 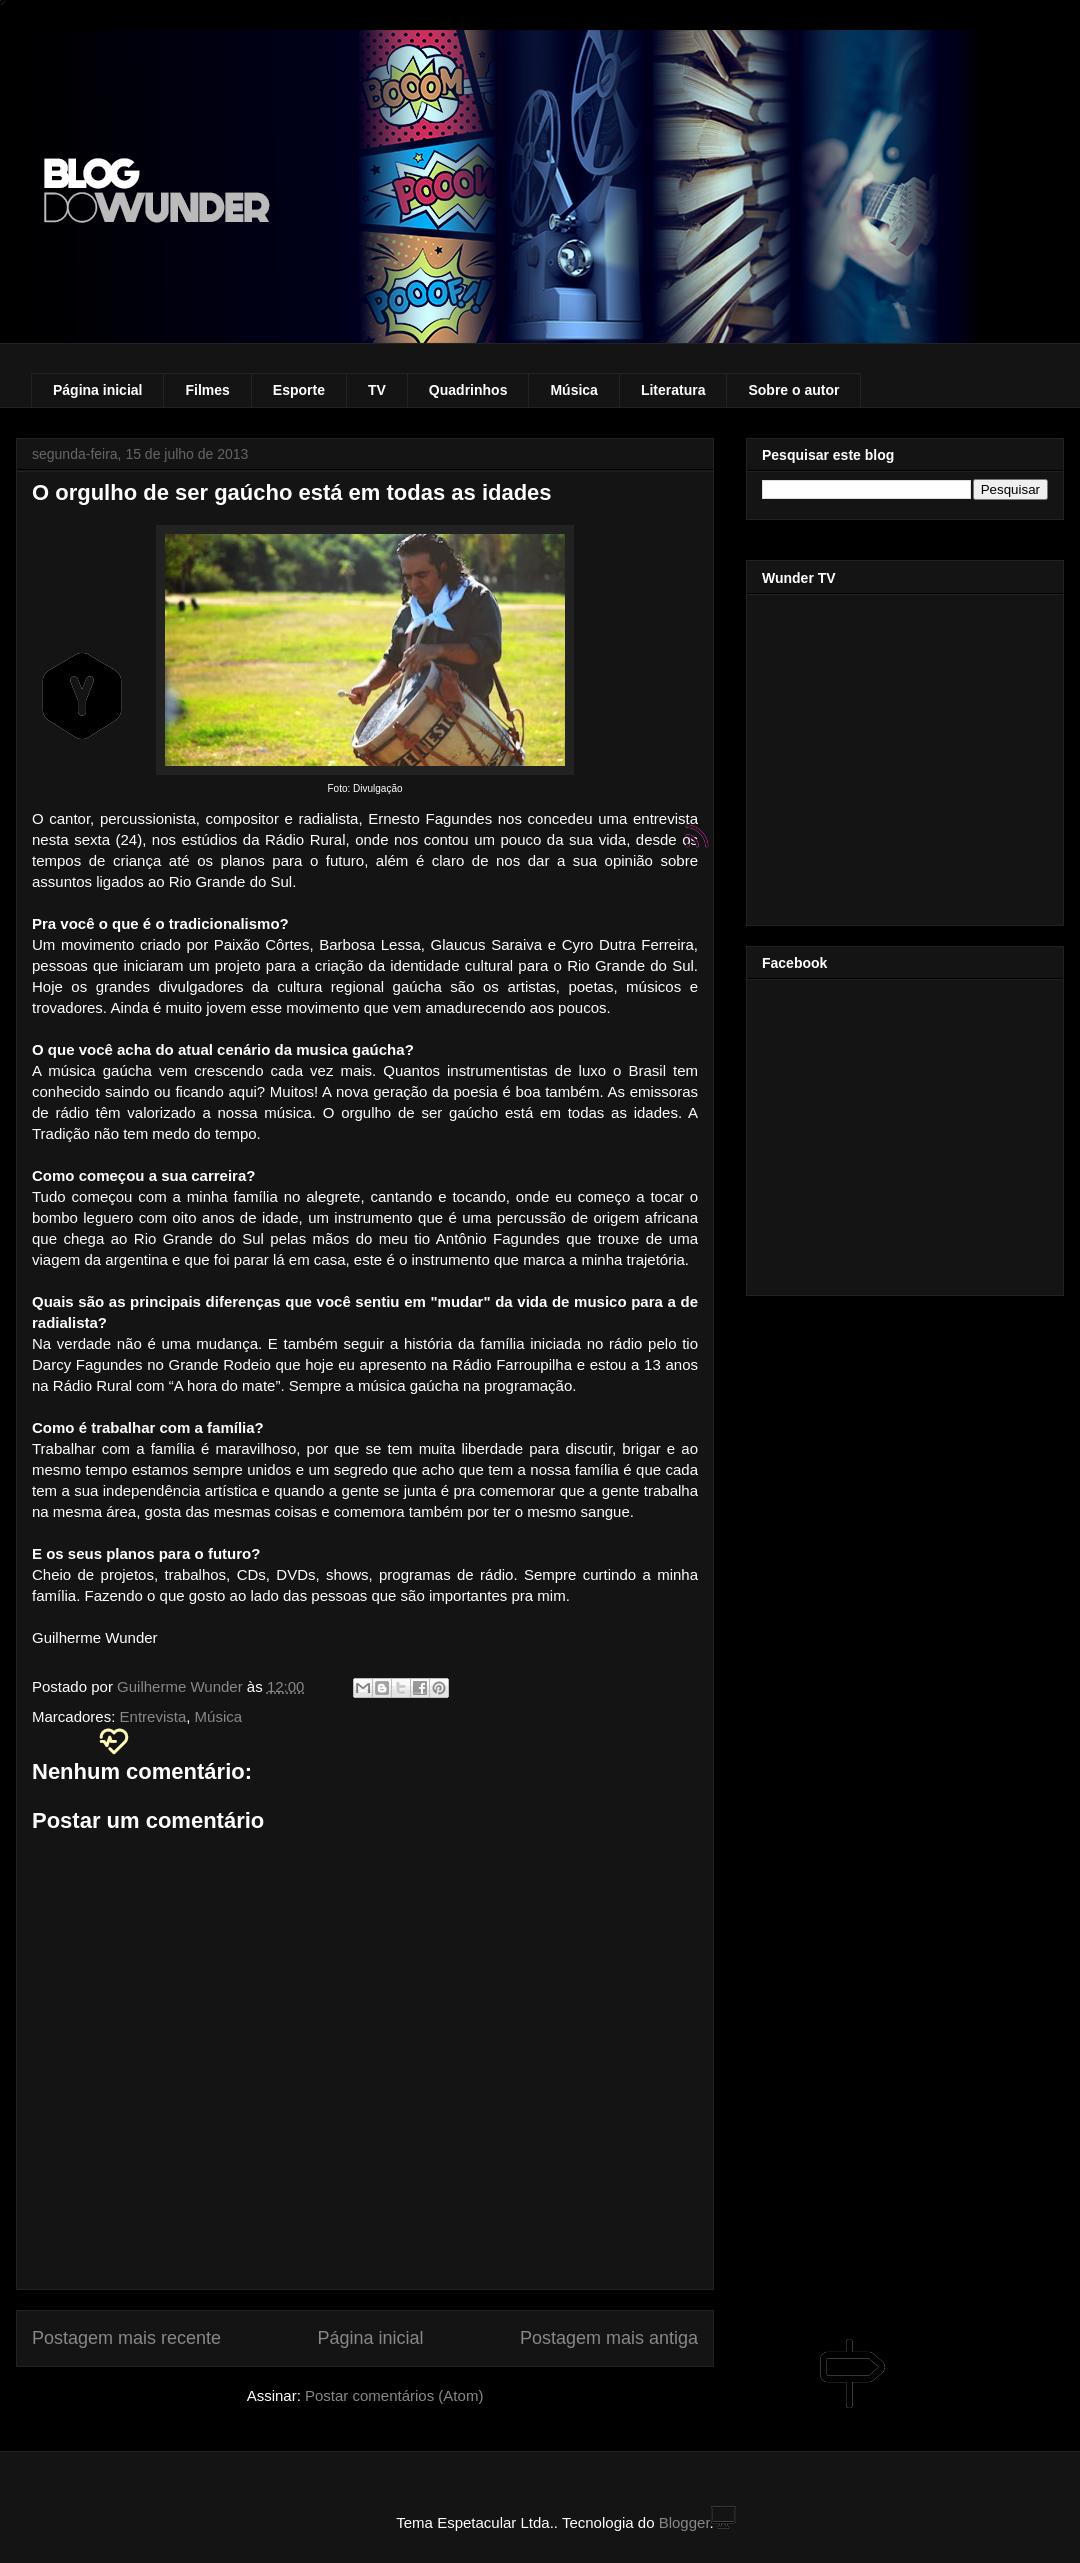 What do you see at coordinates (850, 2373) in the screenshot?
I see `view project milestones` at bounding box center [850, 2373].